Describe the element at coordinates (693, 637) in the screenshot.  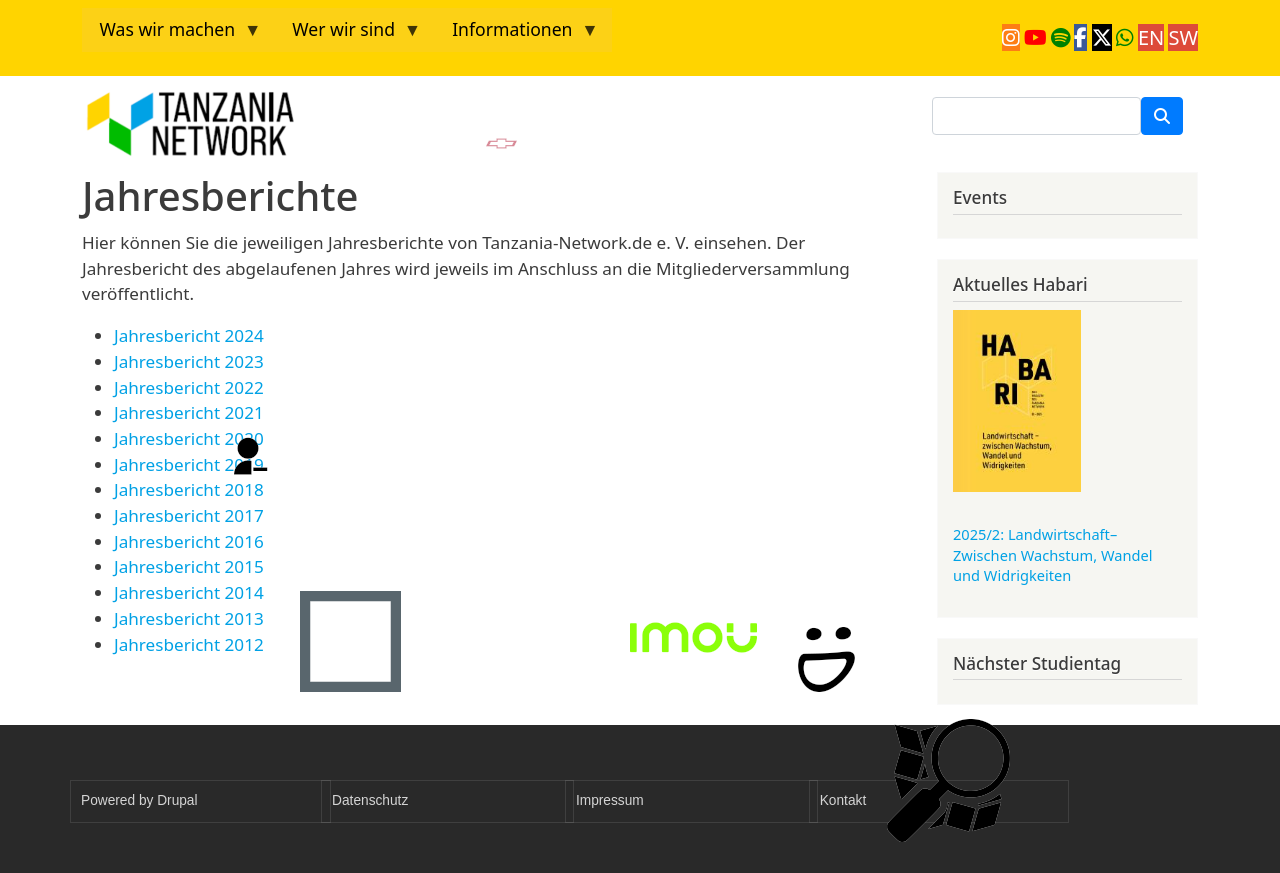
I see `open the imou smart home camera app` at that location.